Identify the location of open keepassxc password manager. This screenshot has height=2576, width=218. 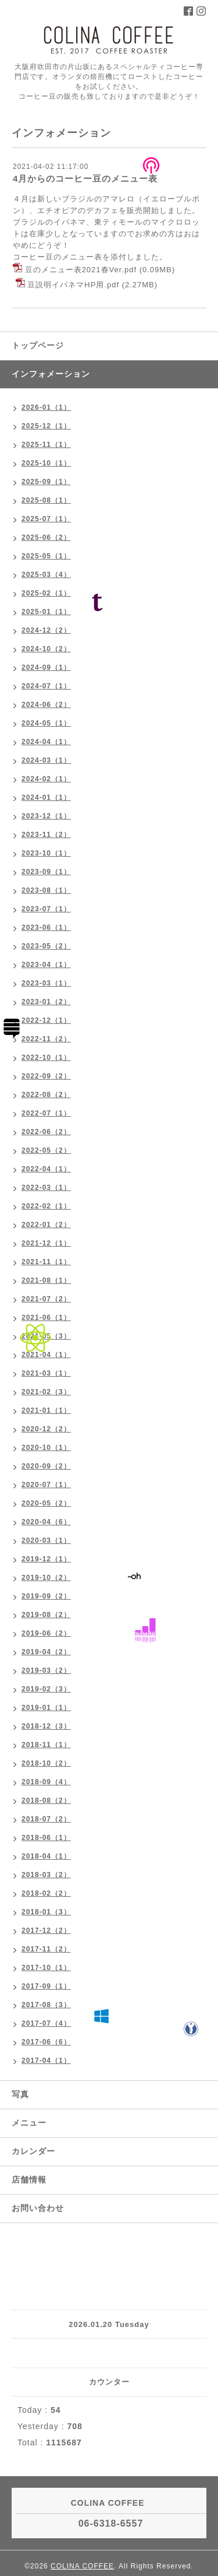
(191, 2029).